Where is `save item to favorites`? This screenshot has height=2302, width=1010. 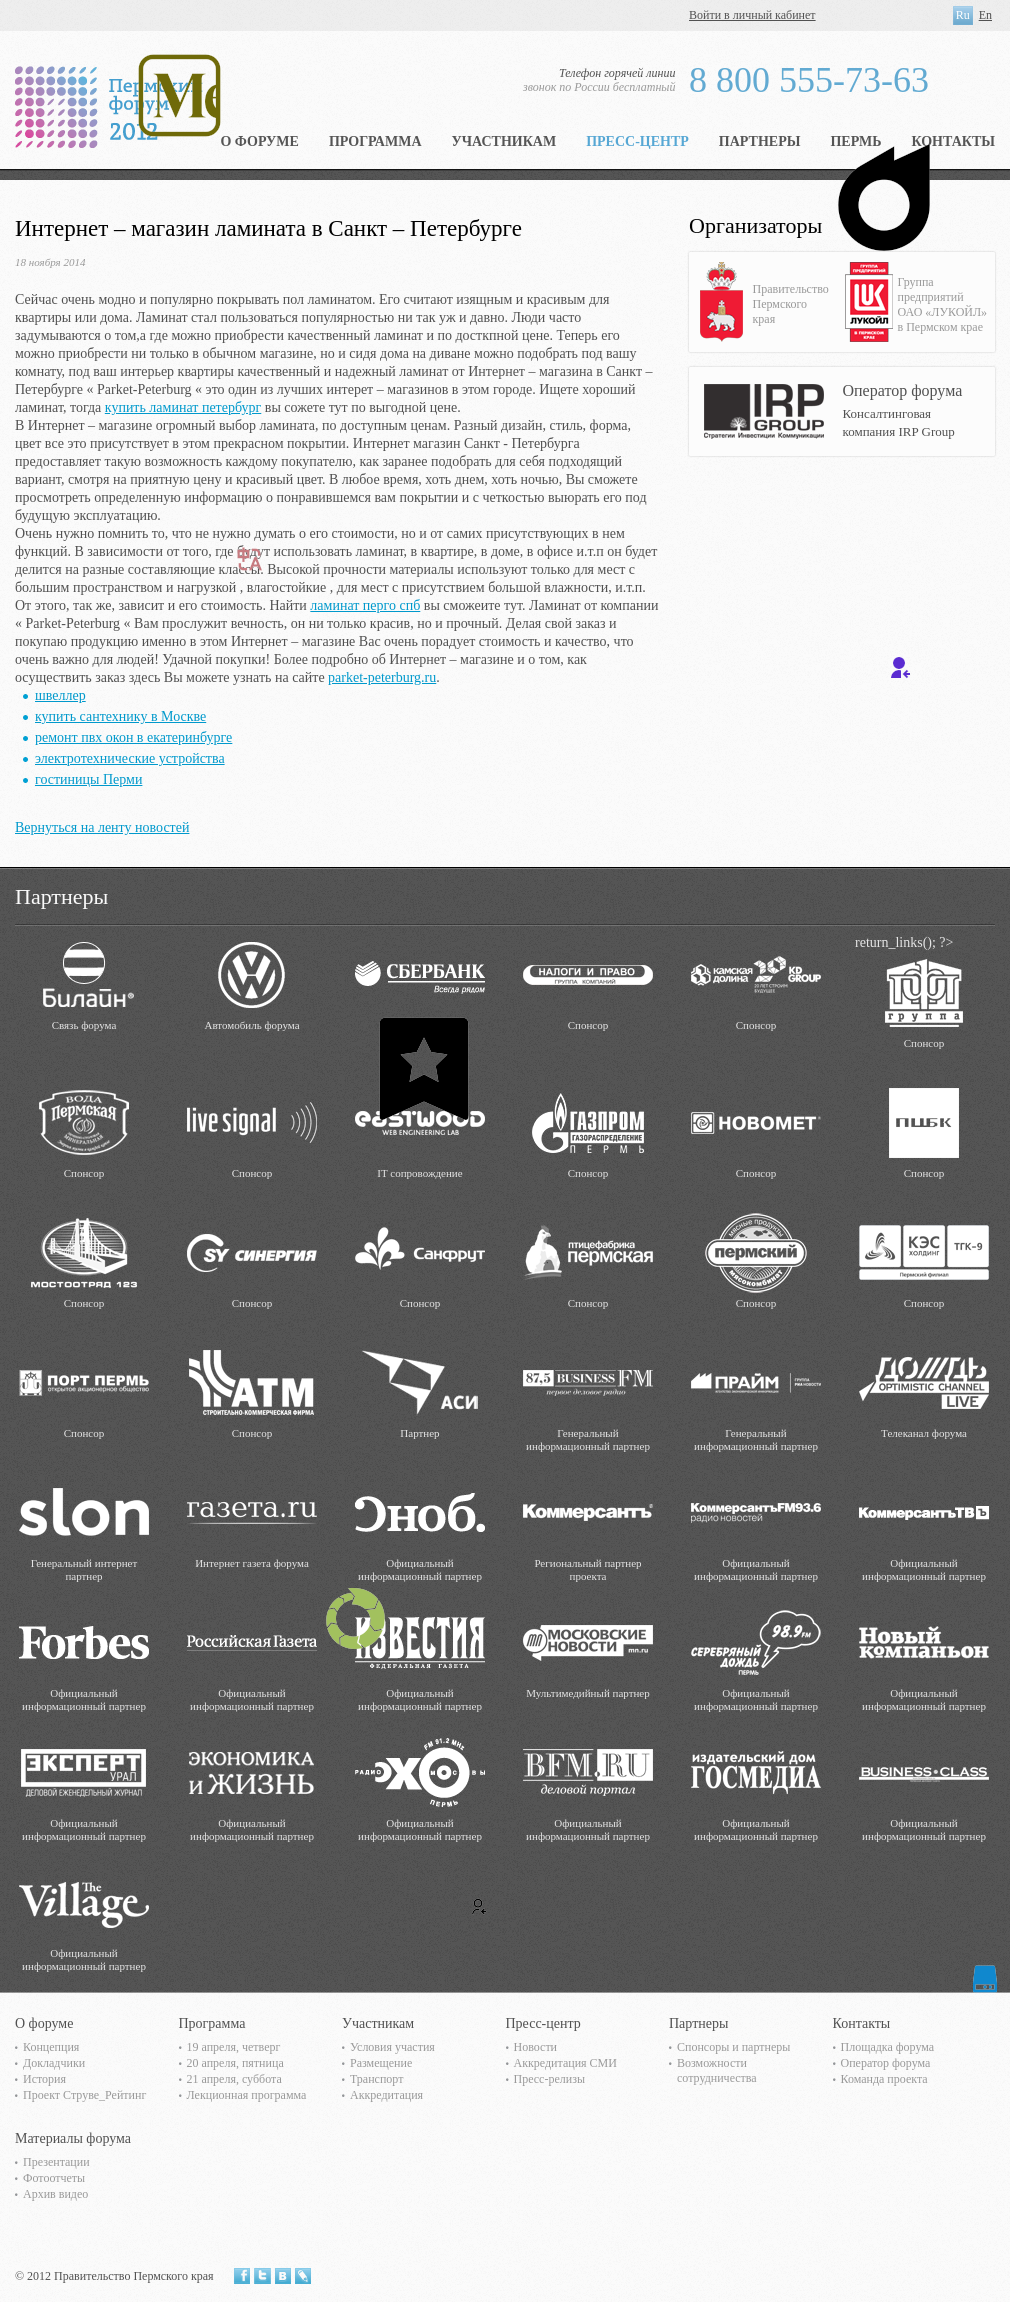
save item to favorites is located at coordinates (424, 1067).